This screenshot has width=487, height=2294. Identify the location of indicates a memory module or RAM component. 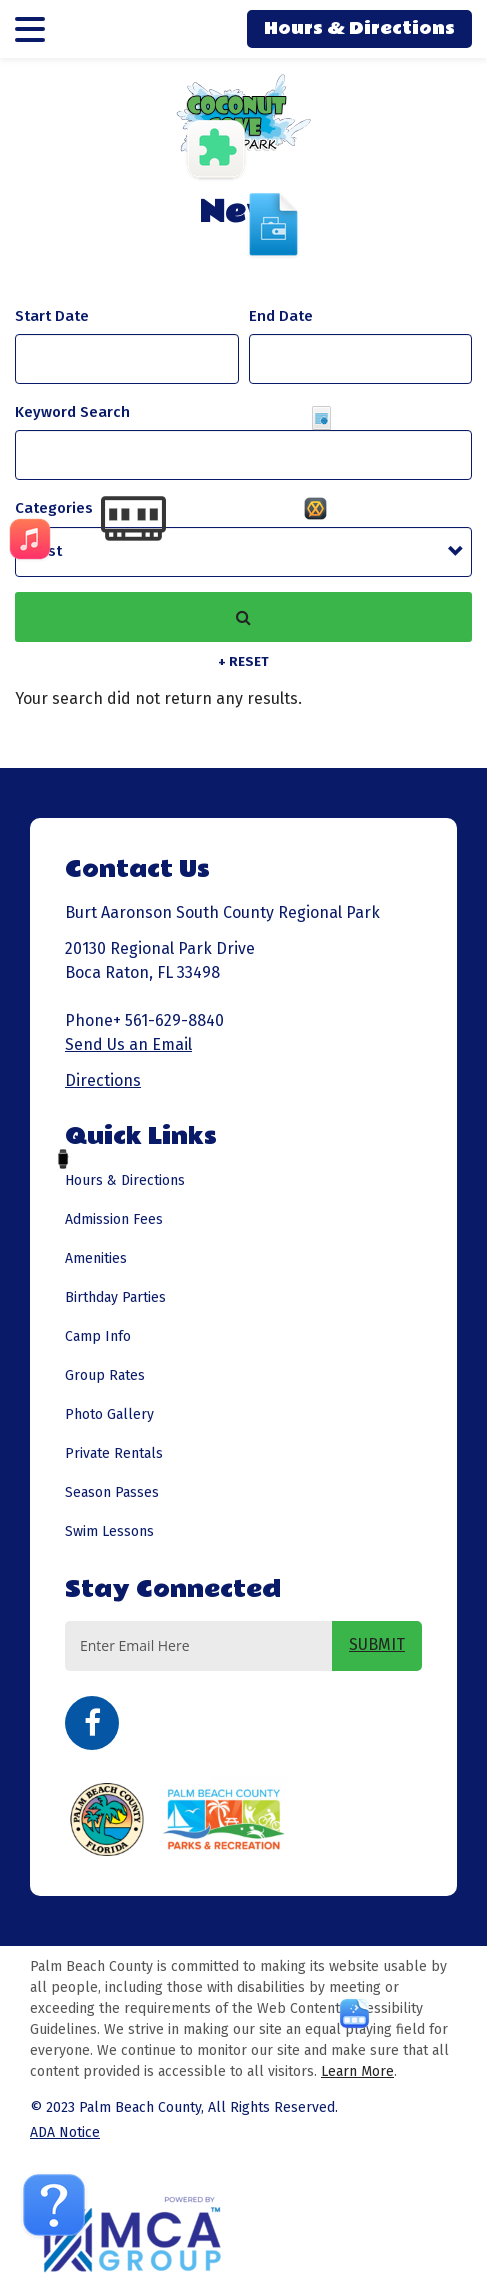
(133, 520).